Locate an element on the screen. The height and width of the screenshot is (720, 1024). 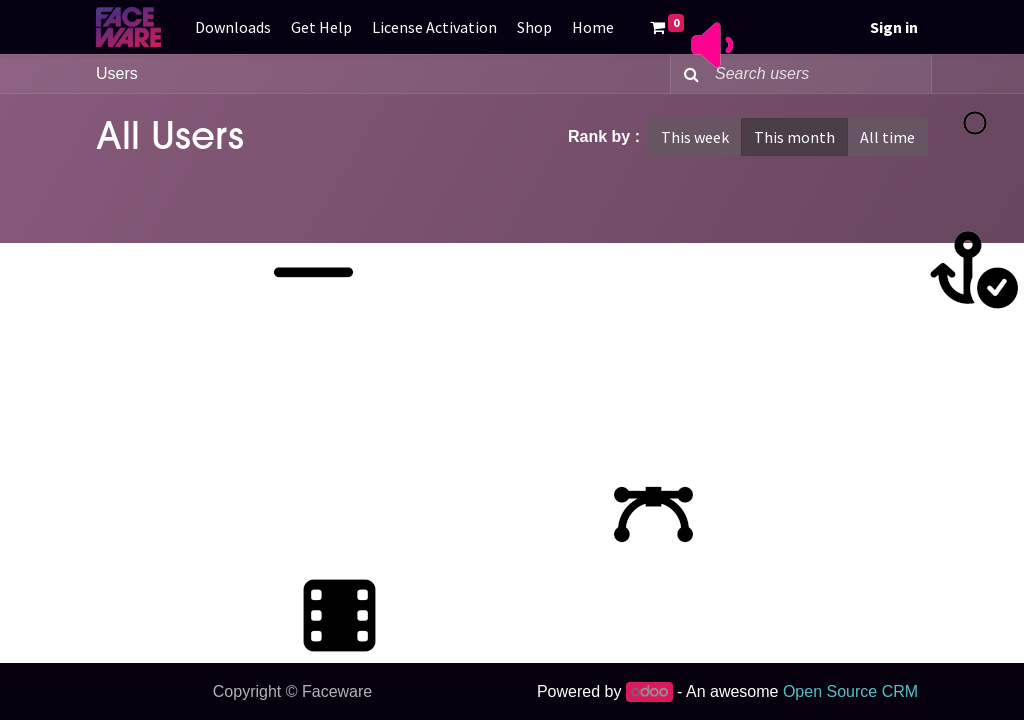
minimize the current window is located at coordinates (313, 247).